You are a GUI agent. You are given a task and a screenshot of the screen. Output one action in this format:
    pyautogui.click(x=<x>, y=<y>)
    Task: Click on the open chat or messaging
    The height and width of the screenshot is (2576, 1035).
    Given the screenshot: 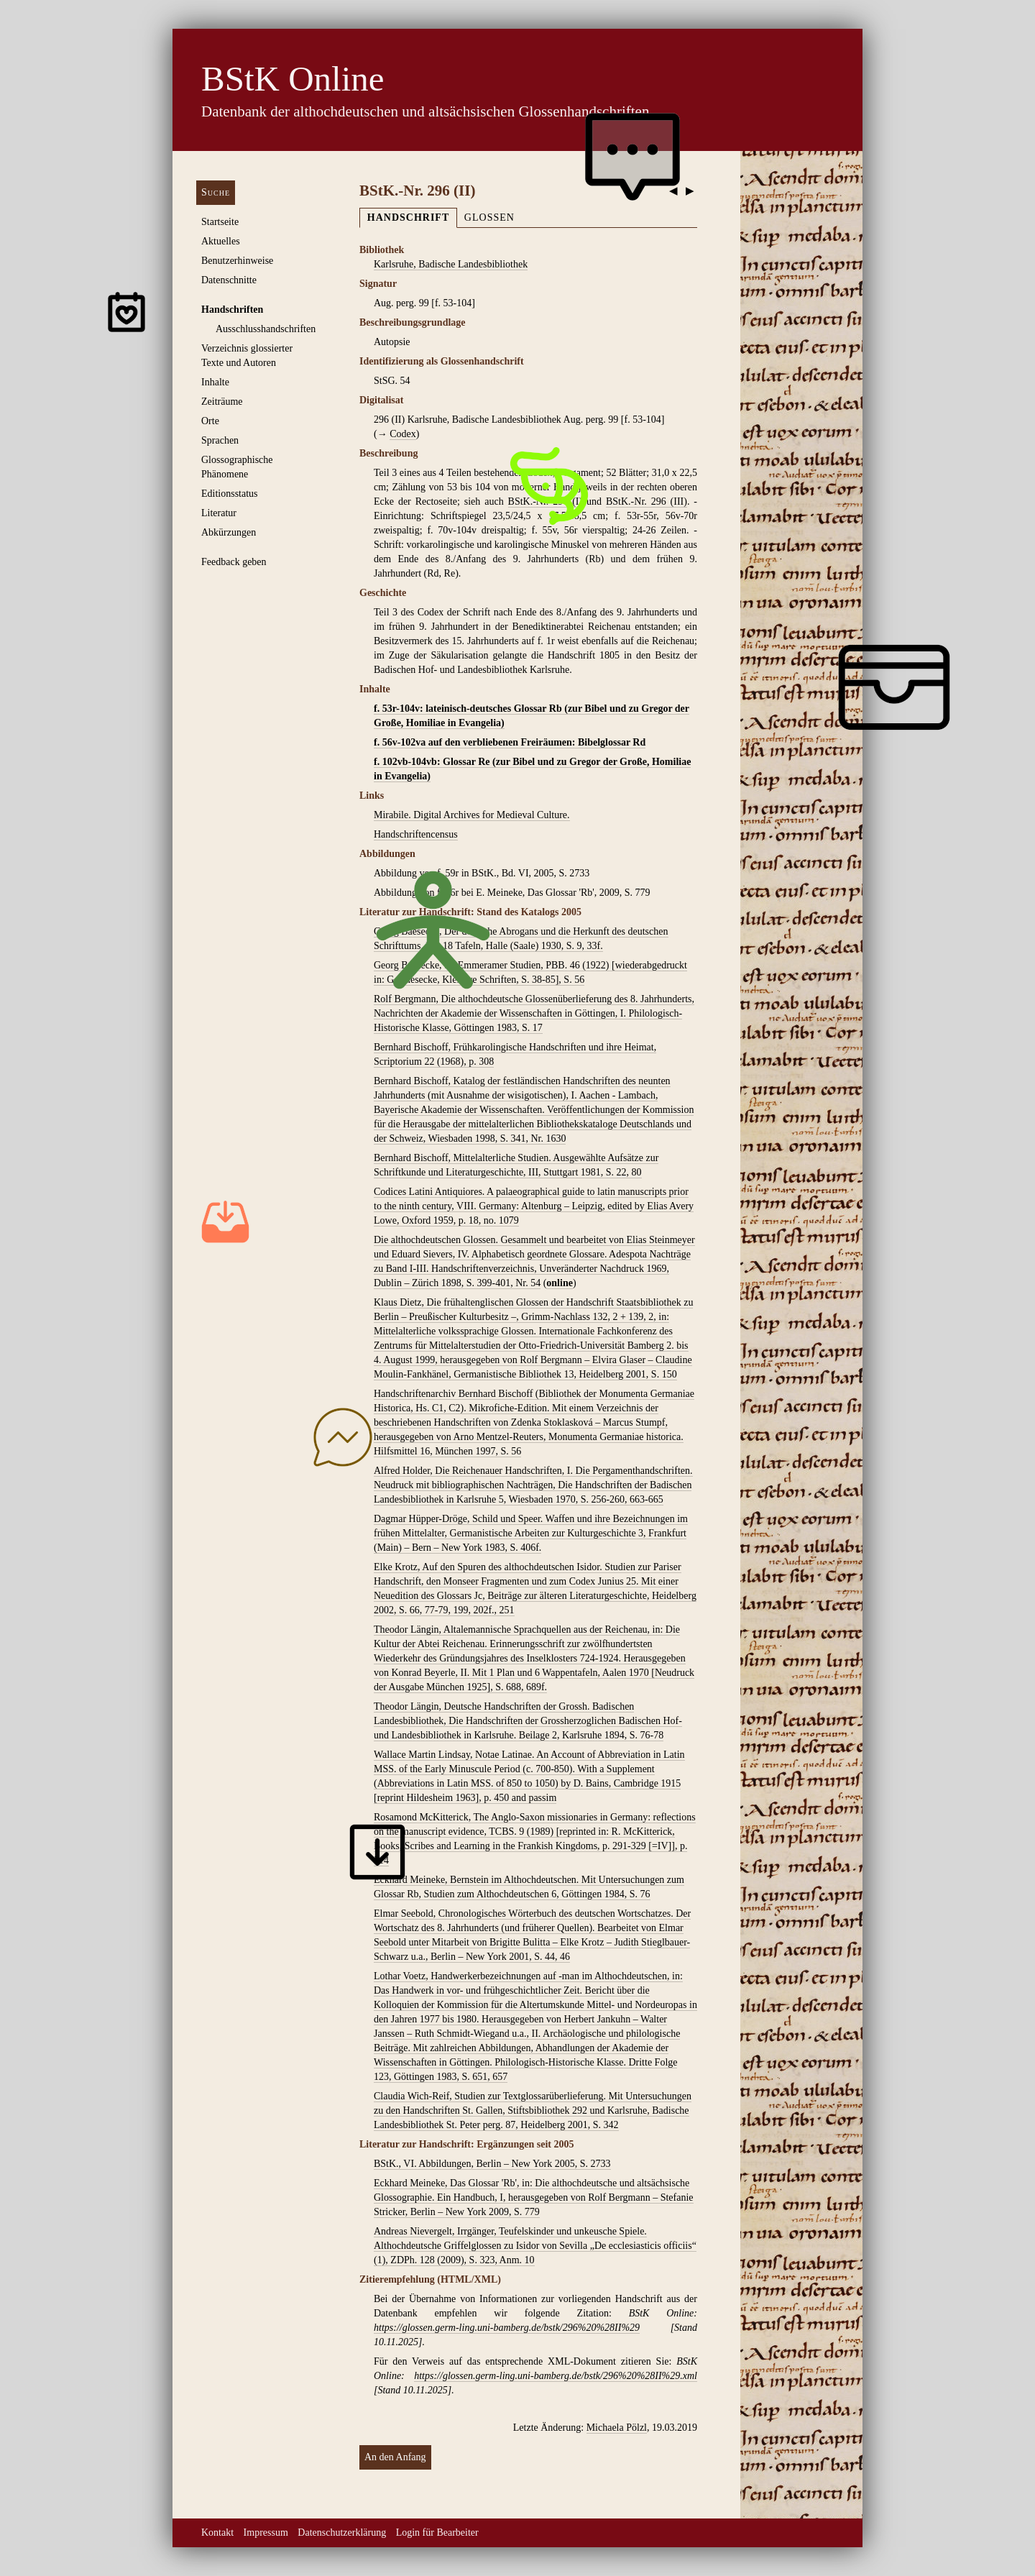 What is the action you would take?
    pyautogui.click(x=632, y=153)
    